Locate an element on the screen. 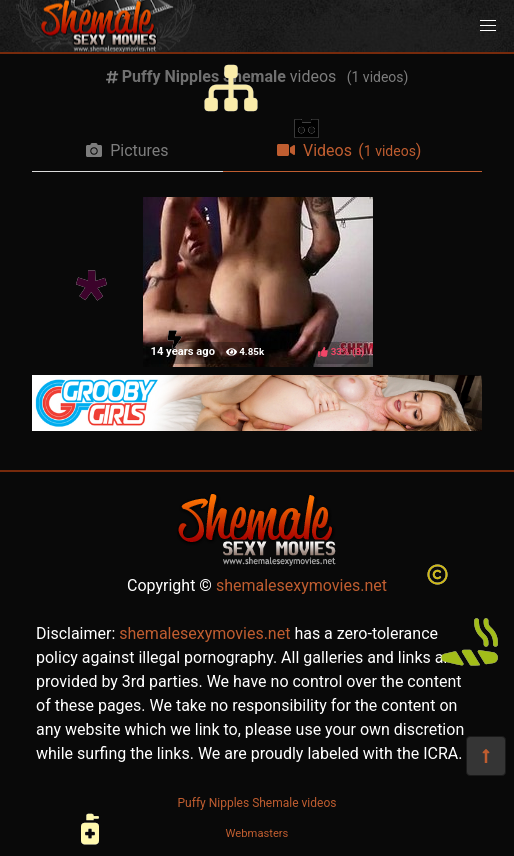 This screenshot has width=514, height=856. diaspora social network logo is located at coordinates (91, 285).